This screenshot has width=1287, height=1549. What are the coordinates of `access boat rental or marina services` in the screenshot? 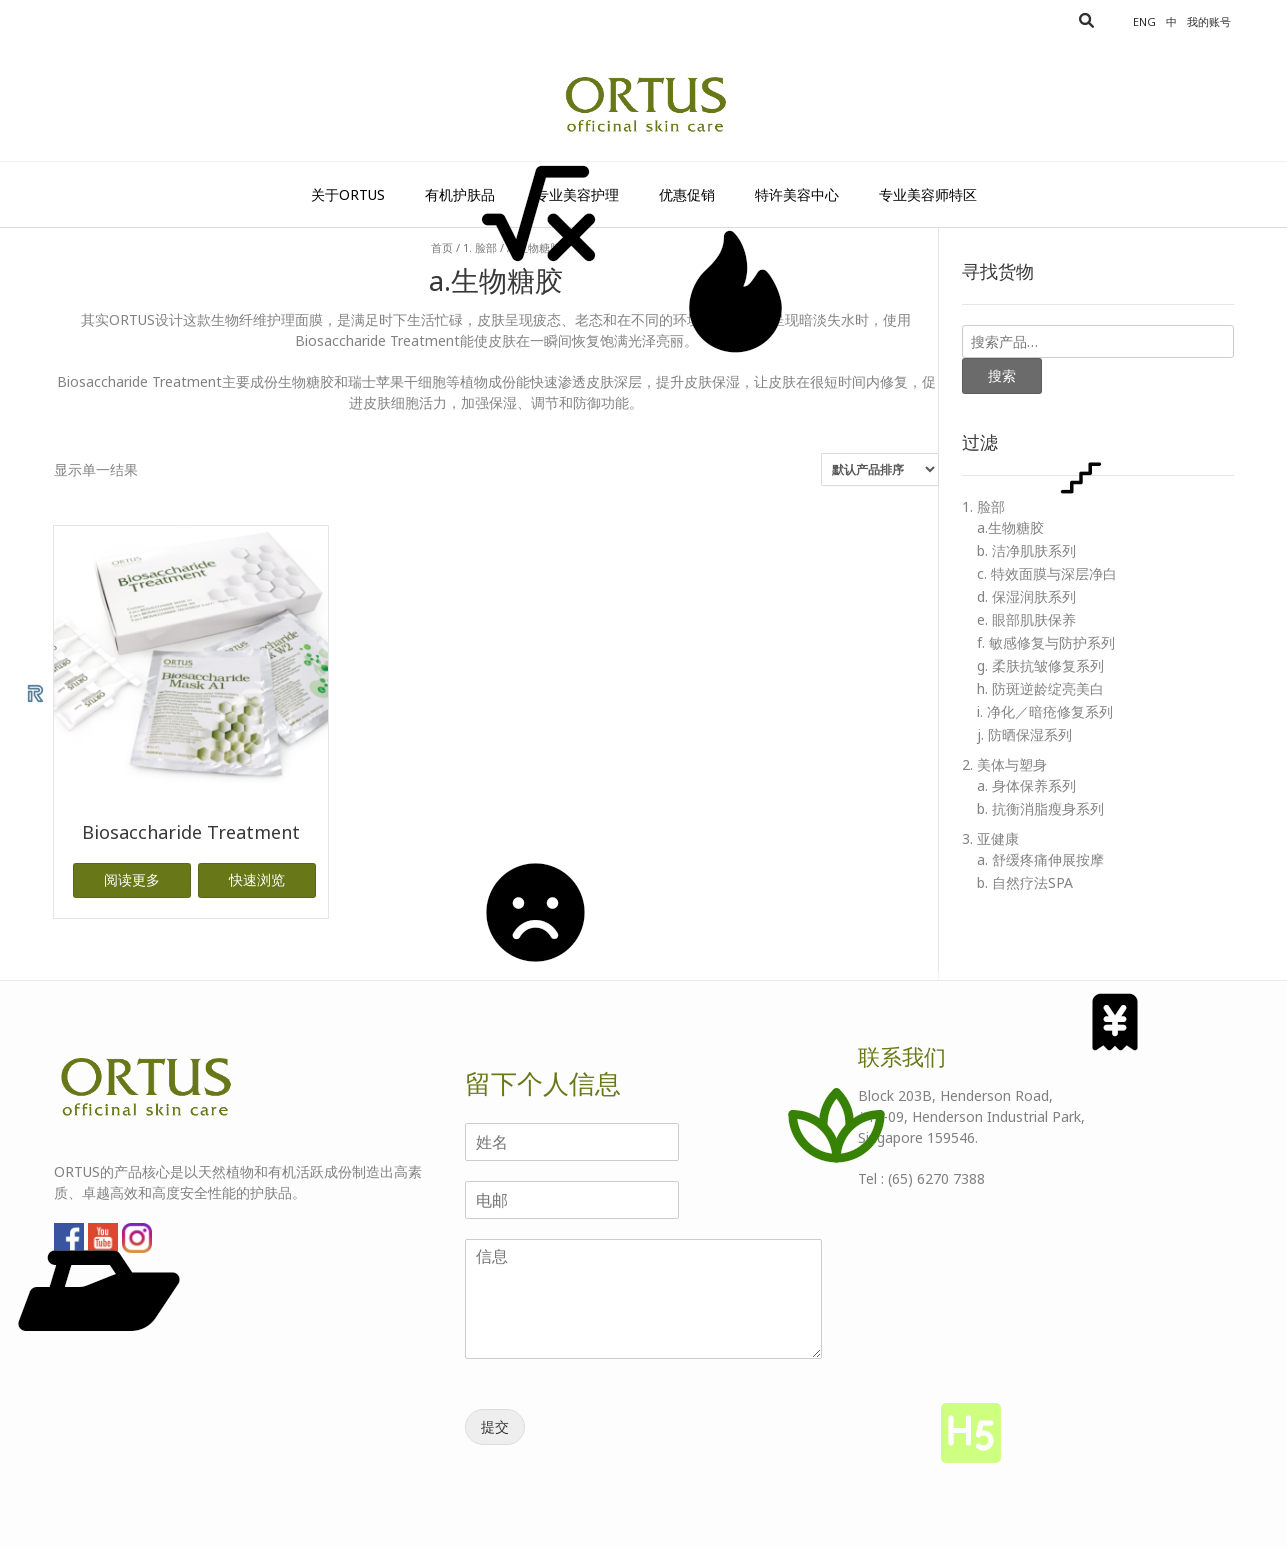 It's located at (99, 1287).